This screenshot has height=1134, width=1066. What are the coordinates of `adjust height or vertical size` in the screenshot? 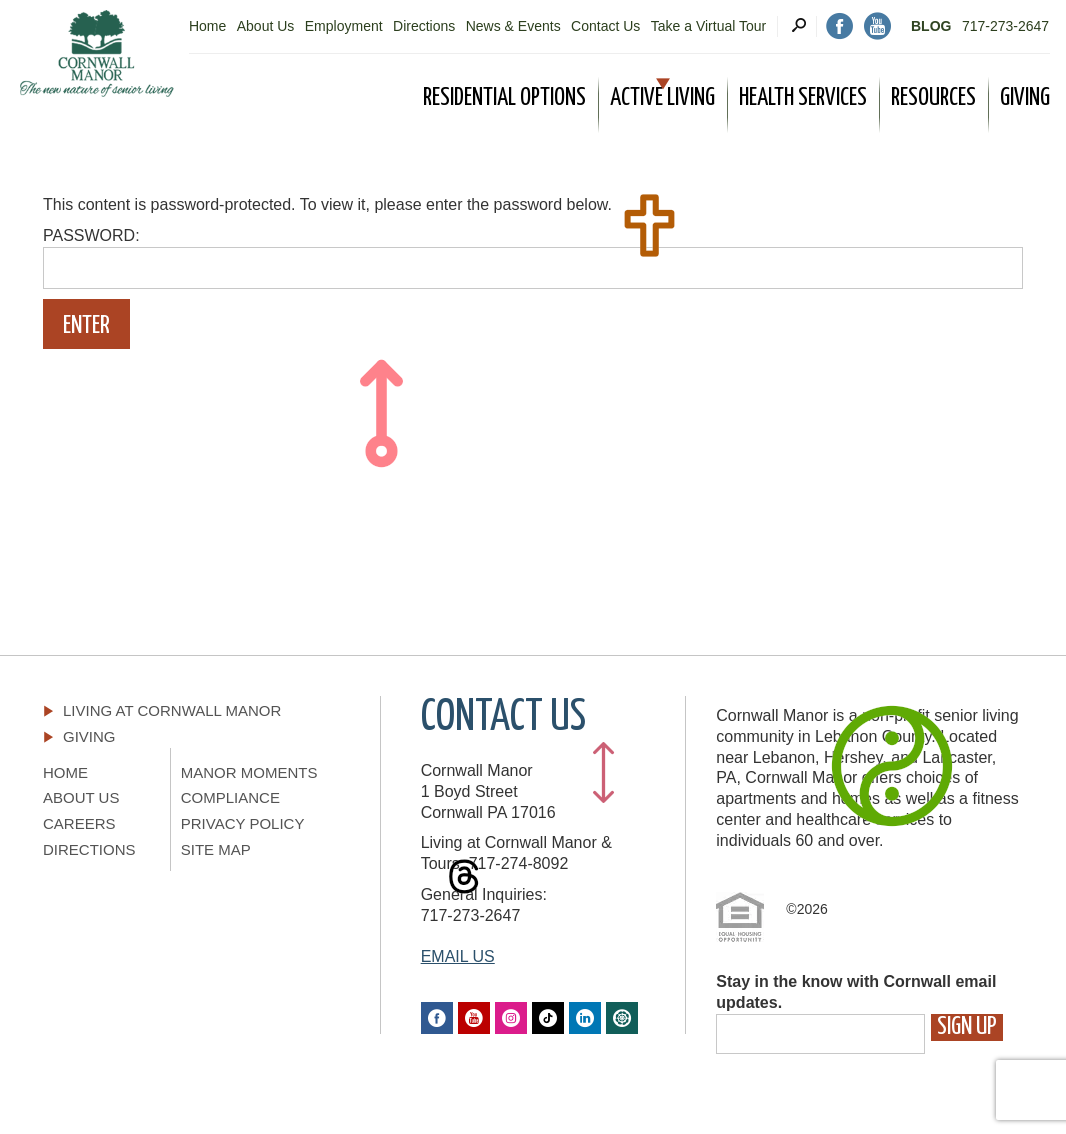 It's located at (603, 772).